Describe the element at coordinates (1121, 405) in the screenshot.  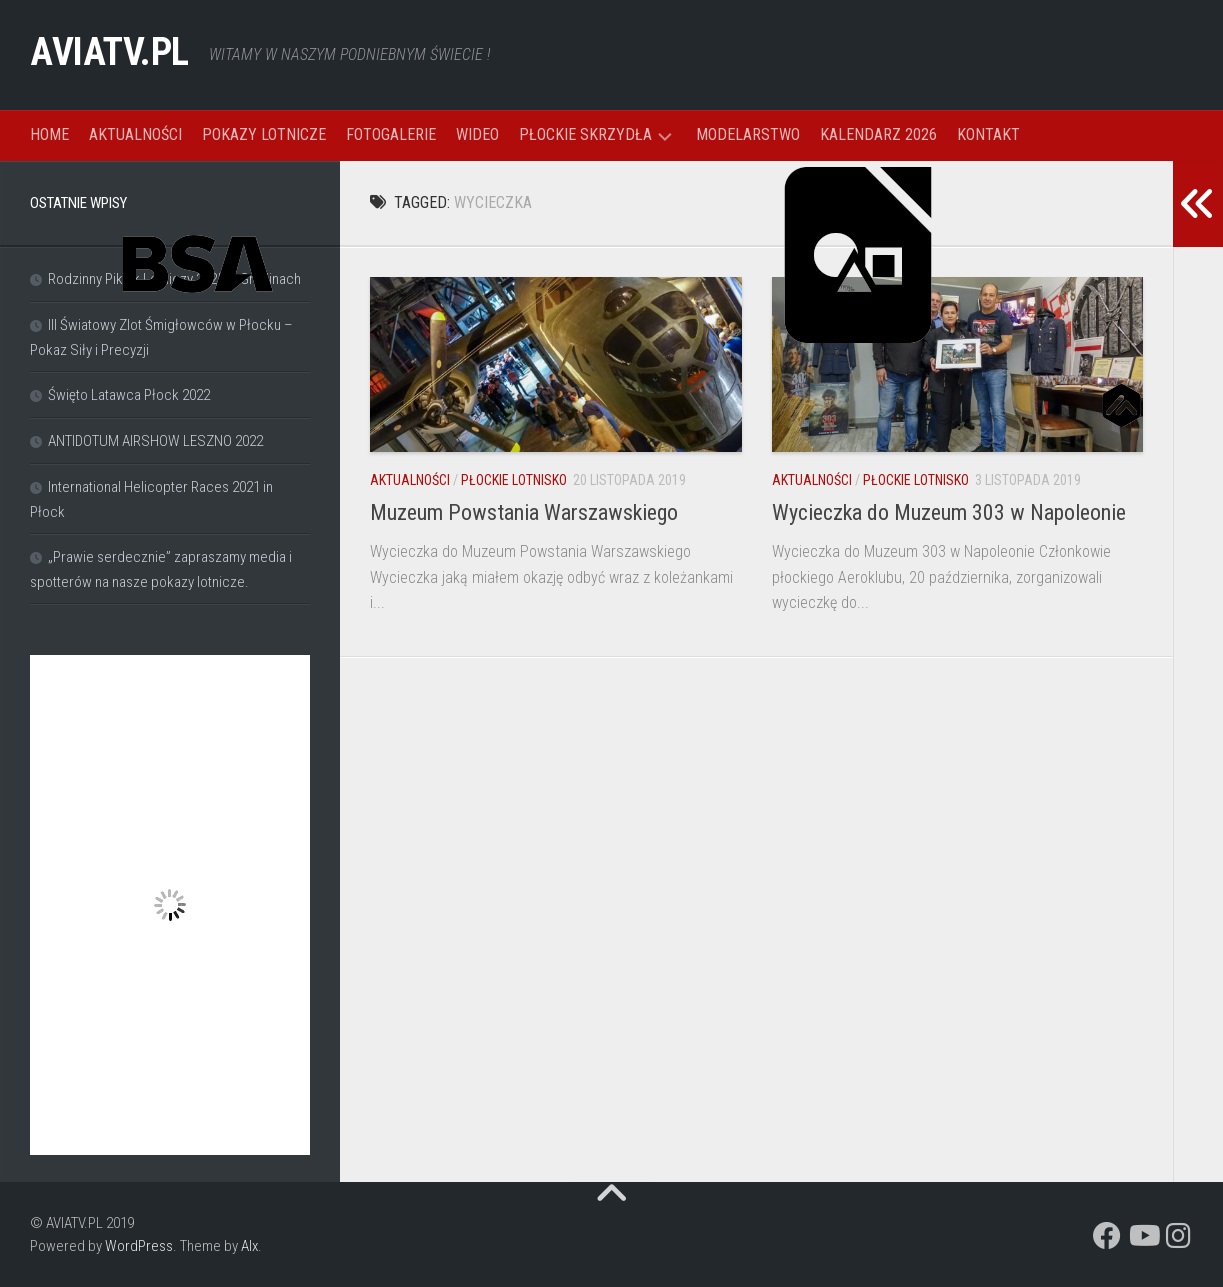
I see `open Matillion data integration platform` at that location.